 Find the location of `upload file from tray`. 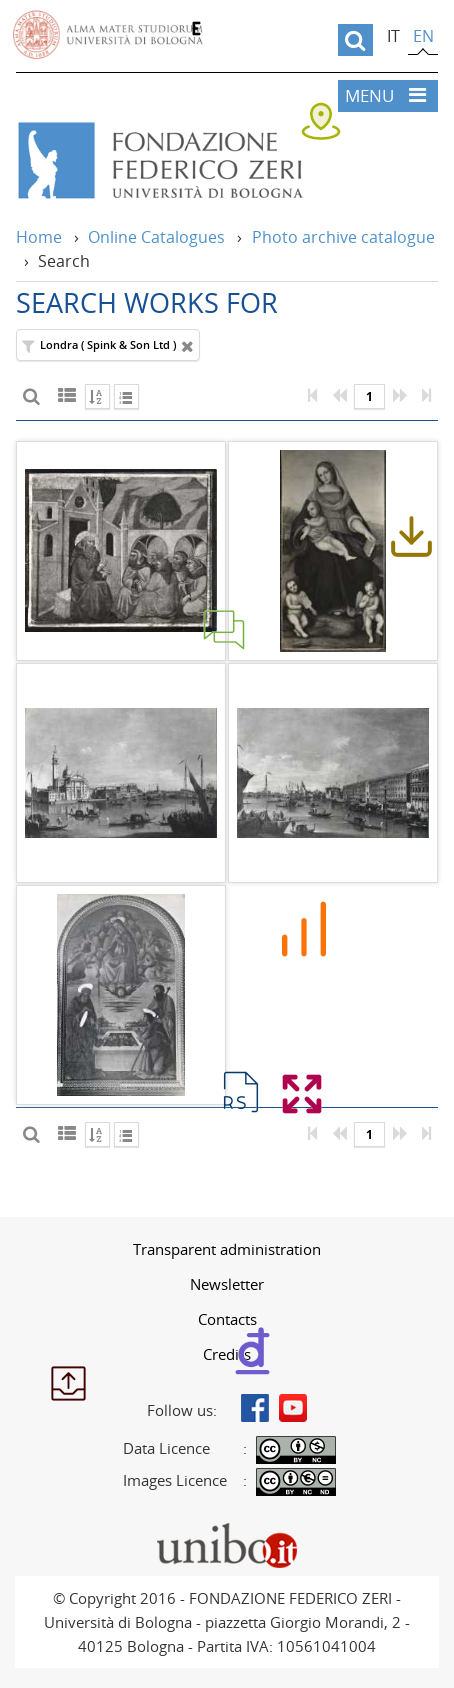

upload file from tray is located at coordinates (68, 1383).